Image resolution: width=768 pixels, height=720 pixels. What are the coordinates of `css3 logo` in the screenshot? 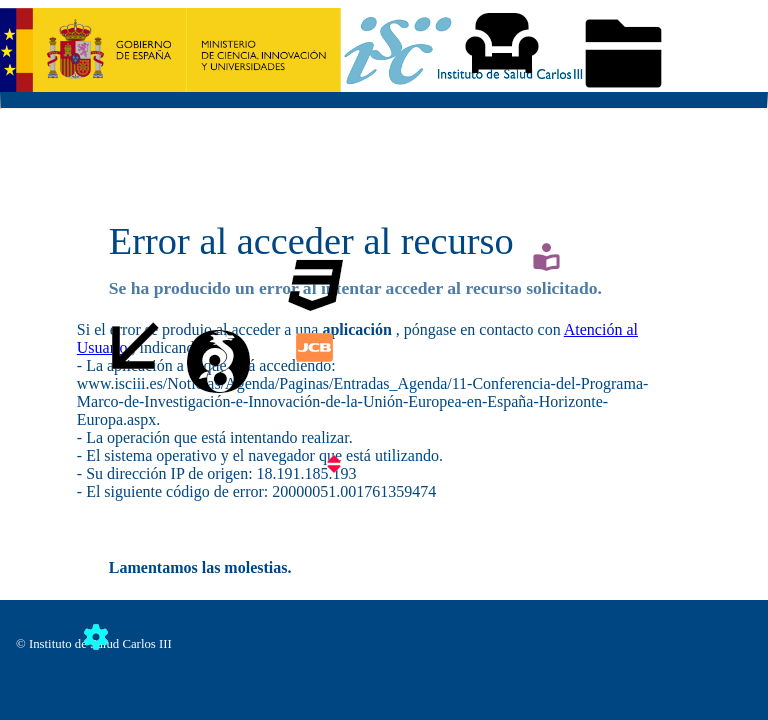 It's located at (317, 285).